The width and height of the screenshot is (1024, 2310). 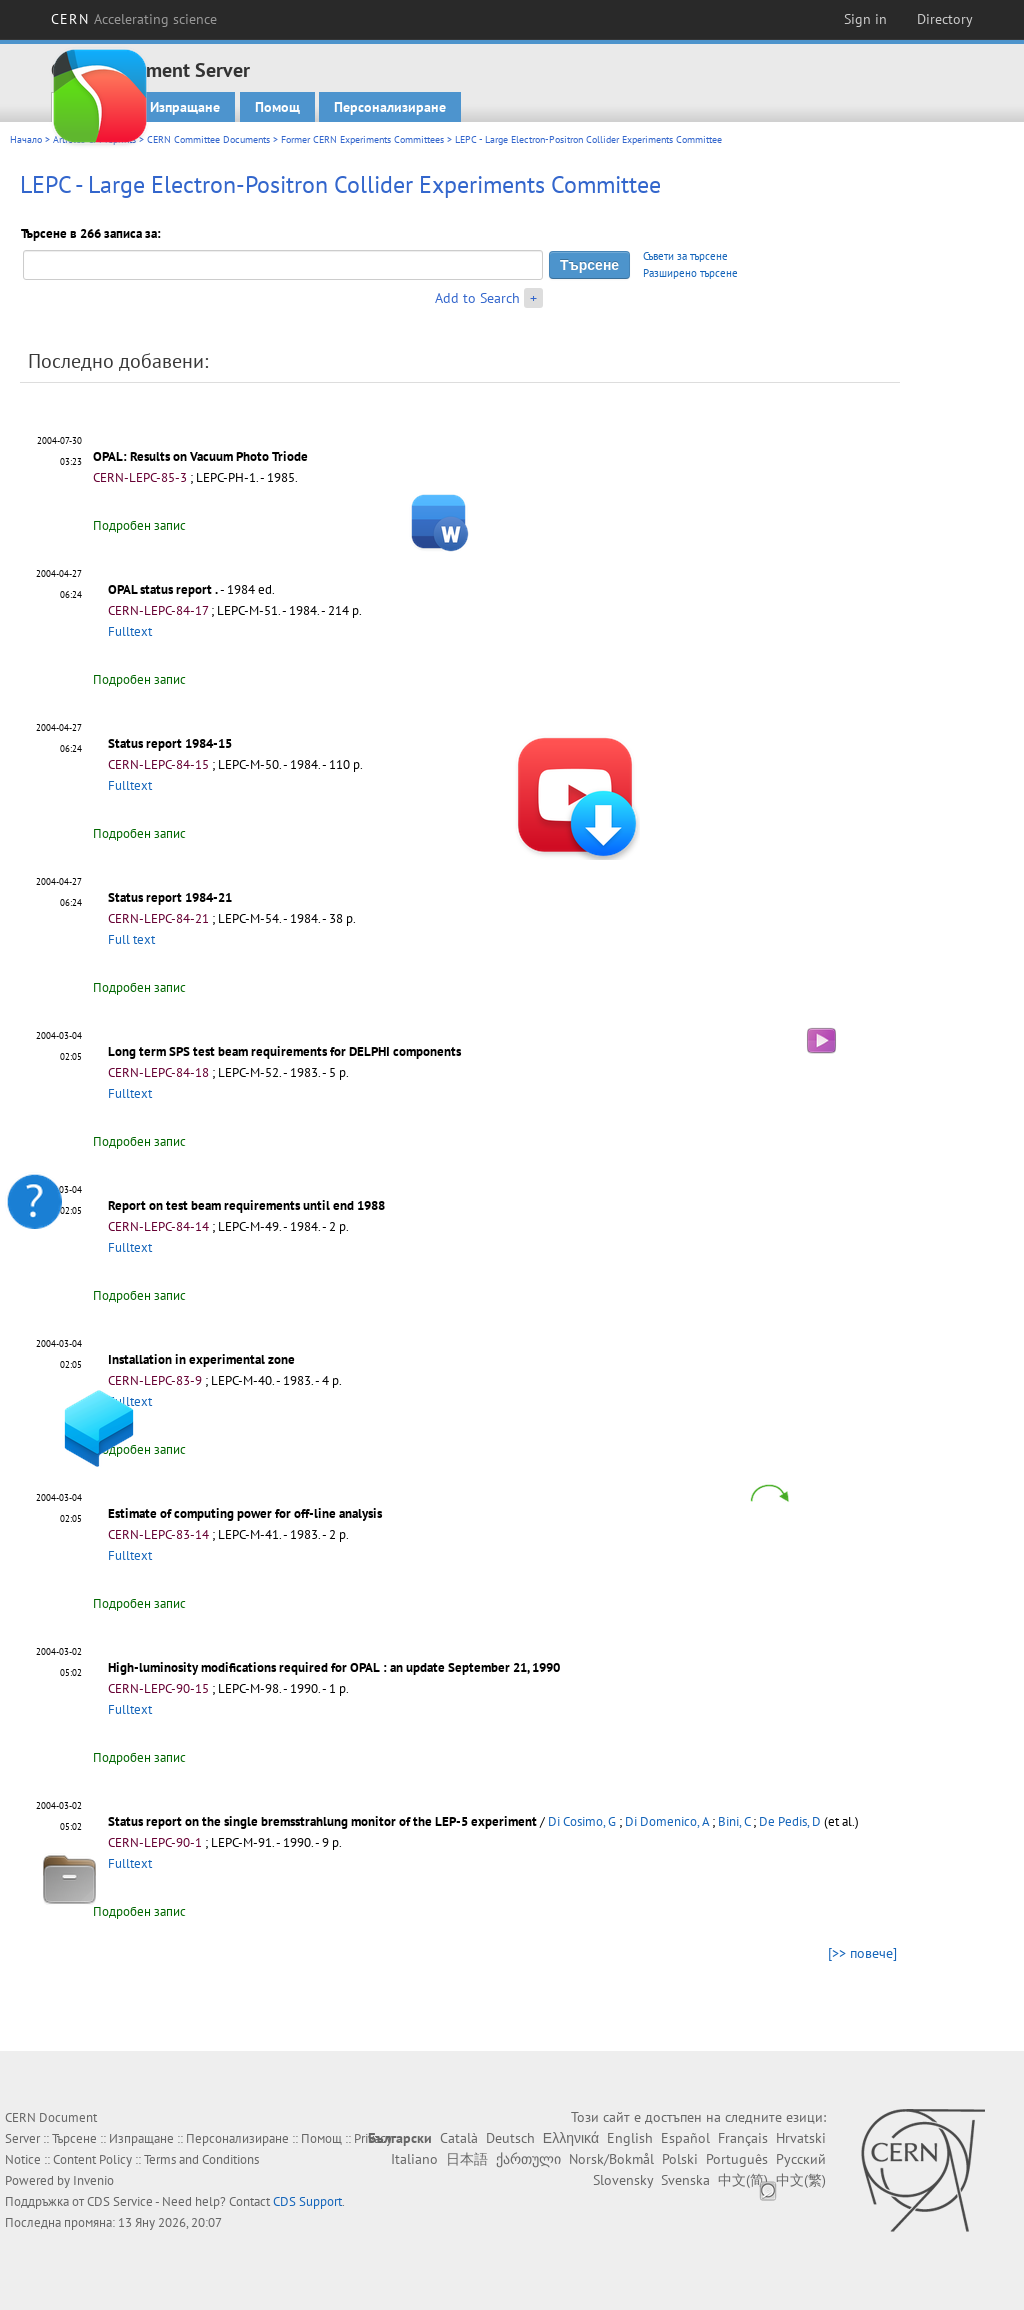 What do you see at coordinates (33, 1200) in the screenshot?
I see `indicates help or additional information is available` at bounding box center [33, 1200].